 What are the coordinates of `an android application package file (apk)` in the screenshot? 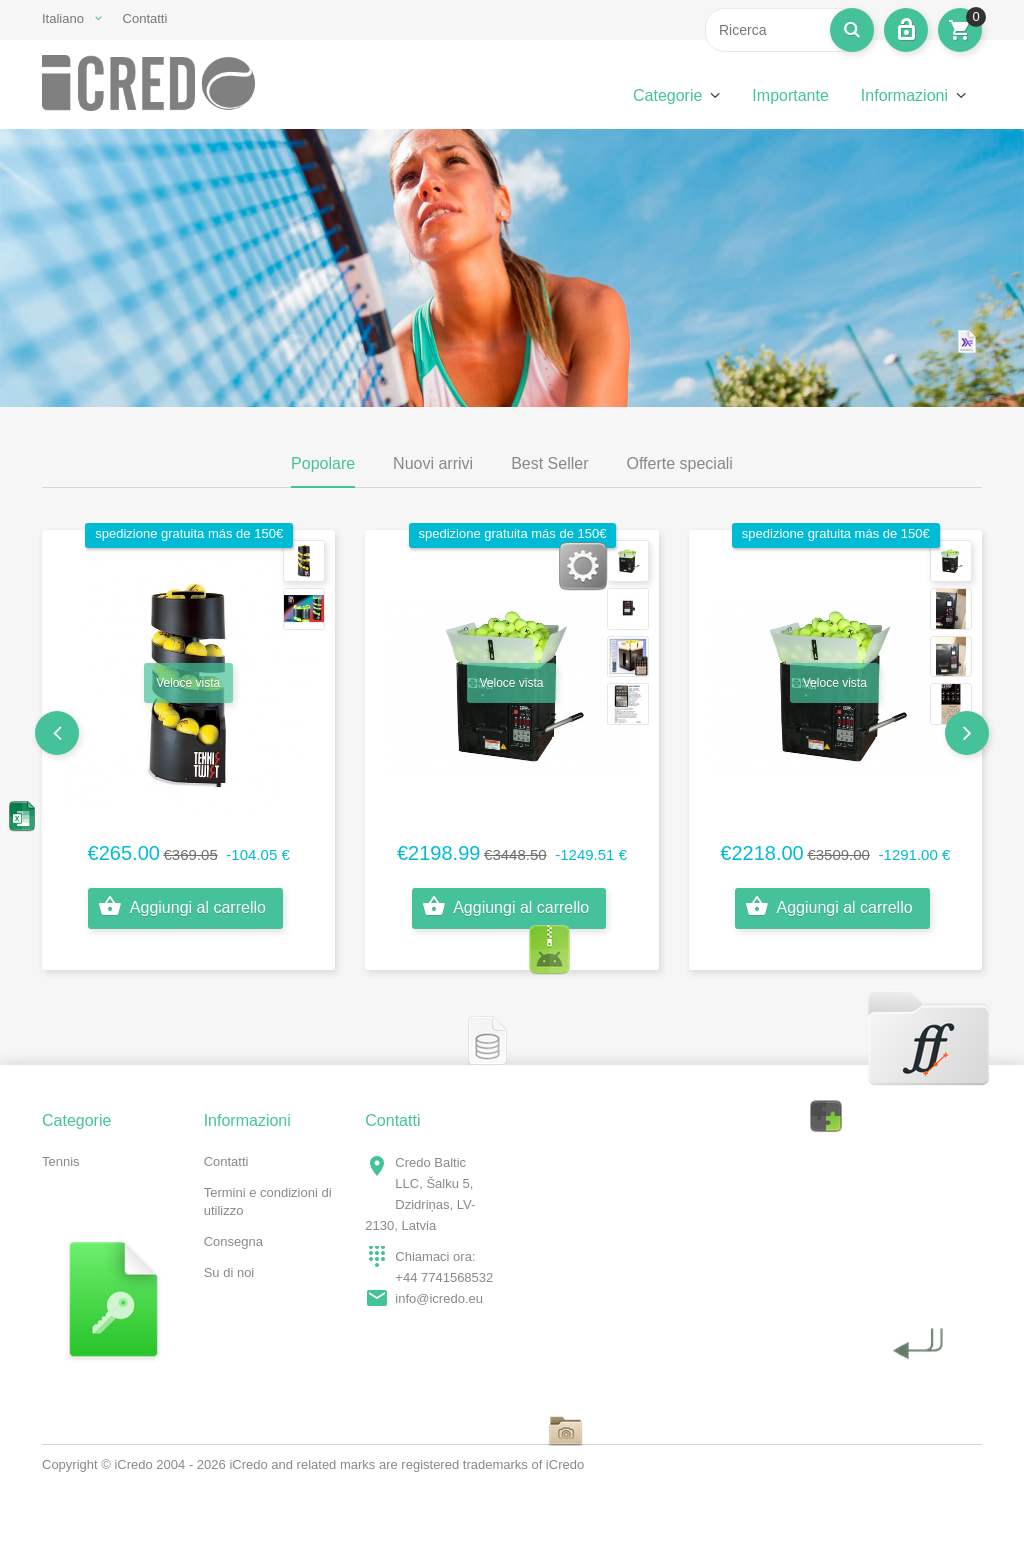 It's located at (549, 949).